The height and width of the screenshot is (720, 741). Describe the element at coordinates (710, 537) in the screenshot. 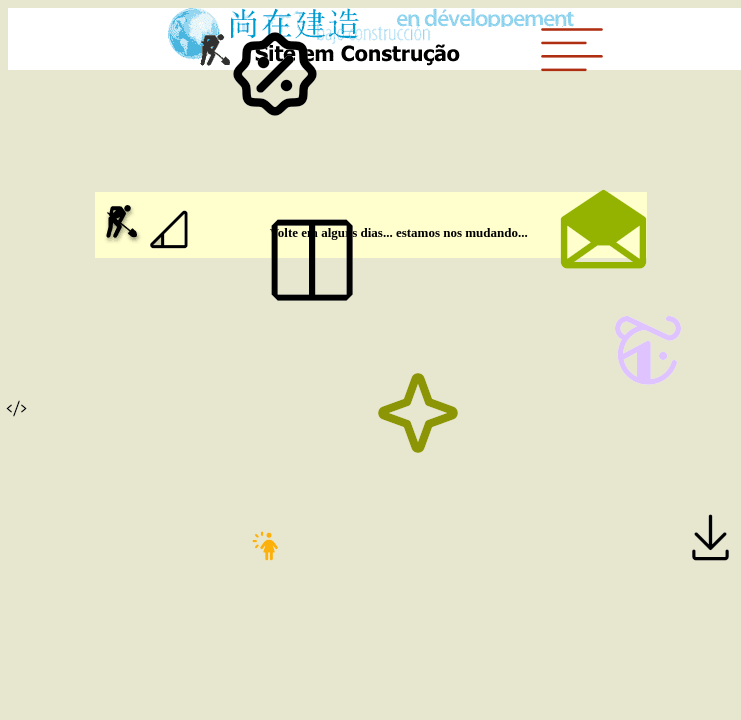

I see `download a file or content` at that location.